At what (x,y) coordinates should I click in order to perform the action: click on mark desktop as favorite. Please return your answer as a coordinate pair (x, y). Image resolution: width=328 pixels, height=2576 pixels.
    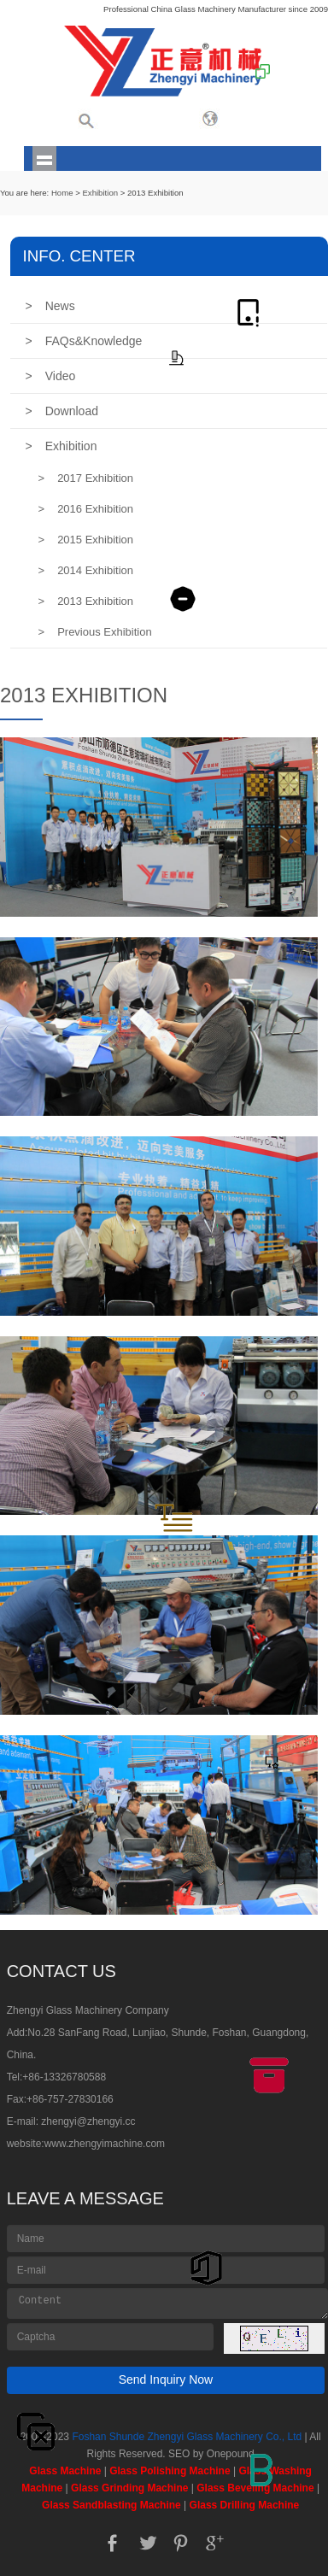
    Looking at the image, I should click on (272, 1762).